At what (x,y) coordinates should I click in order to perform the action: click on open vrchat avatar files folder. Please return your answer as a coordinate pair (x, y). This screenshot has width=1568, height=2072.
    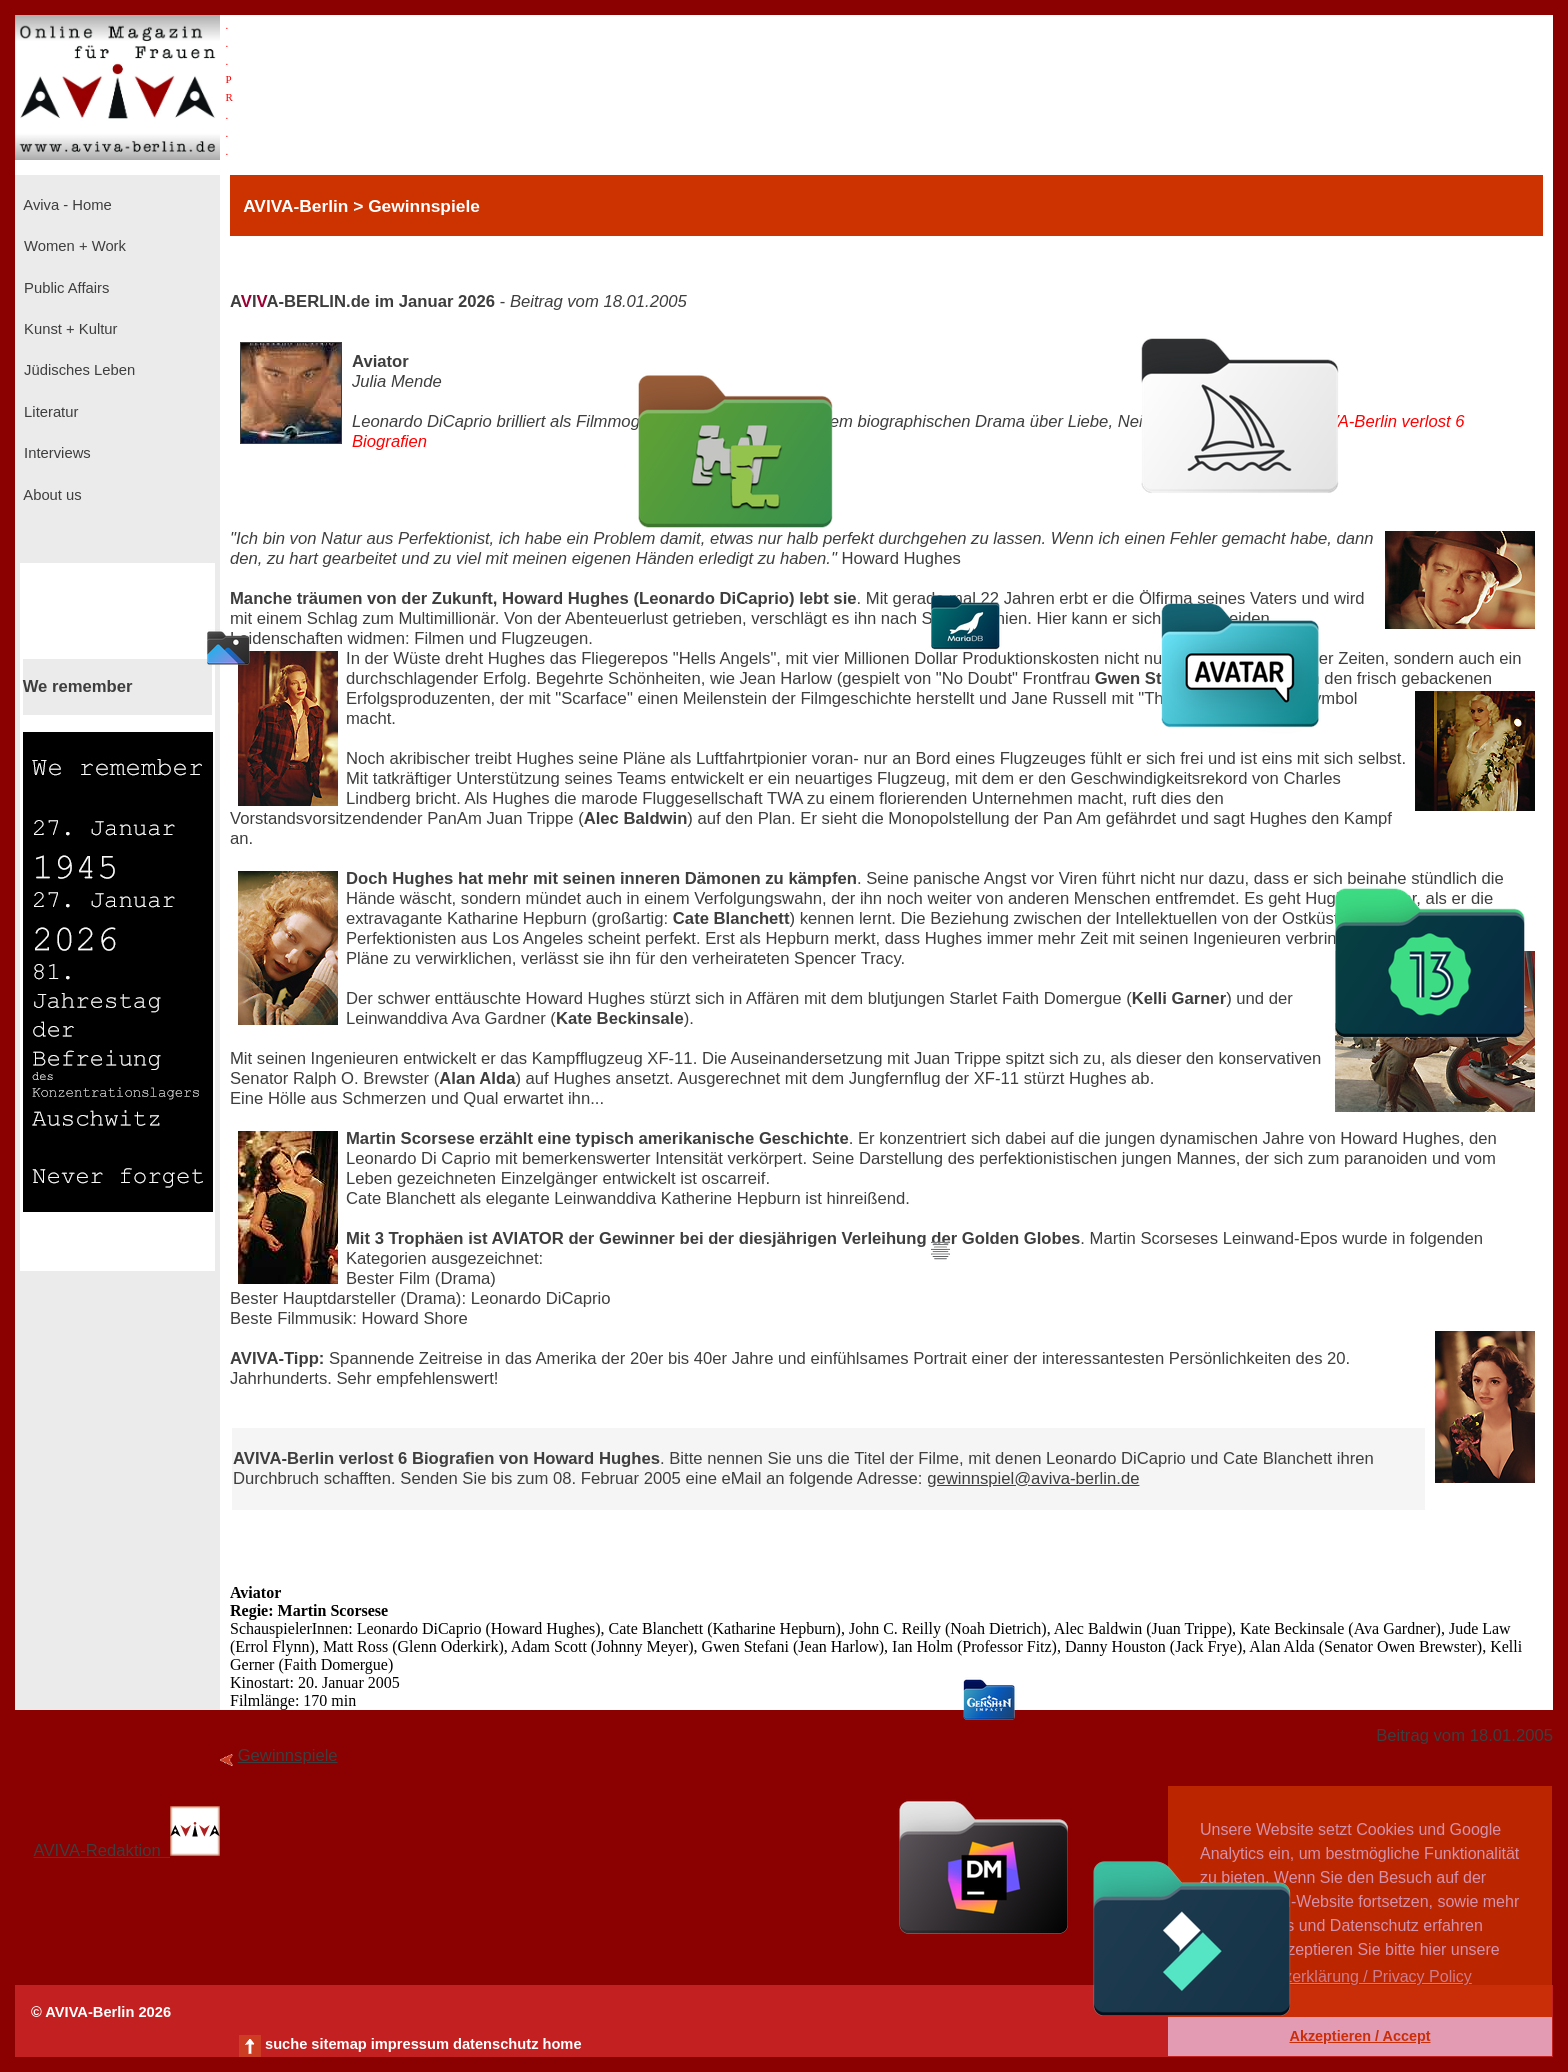
    Looking at the image, I should click on (1239, 669).